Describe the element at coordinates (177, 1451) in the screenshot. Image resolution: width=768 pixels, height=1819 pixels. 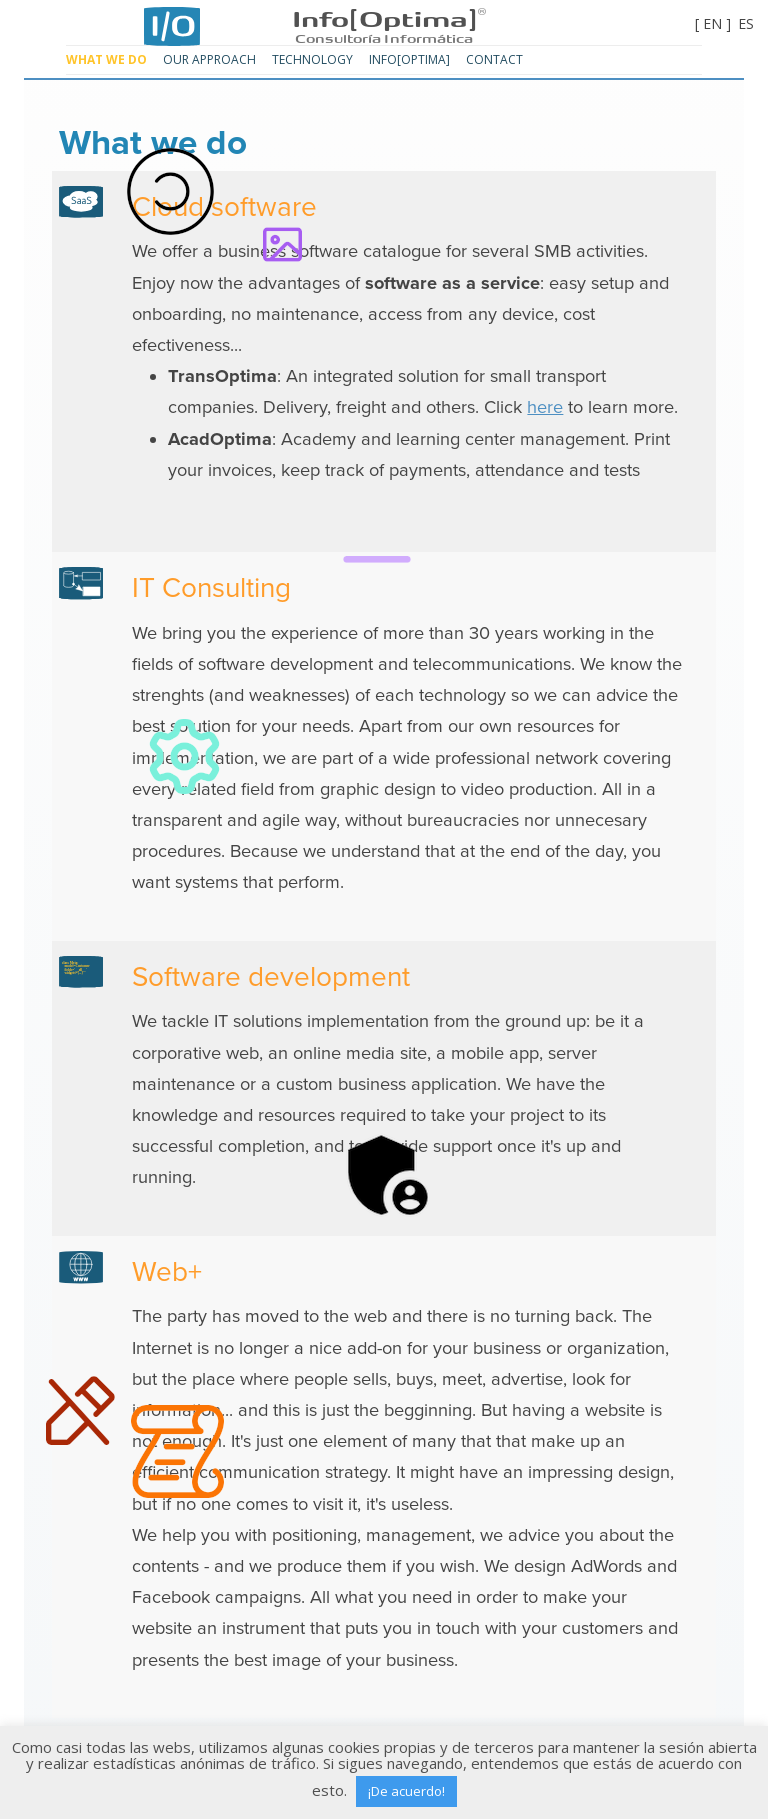
I see `view activity log or history` at that location.